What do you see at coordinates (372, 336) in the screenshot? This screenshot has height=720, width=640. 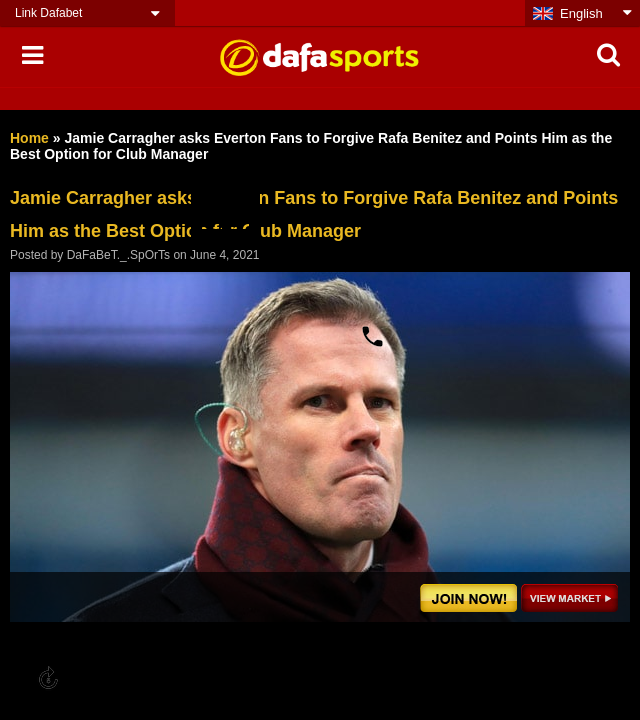 I see `make a phone call` at bounding box center [372, 336].